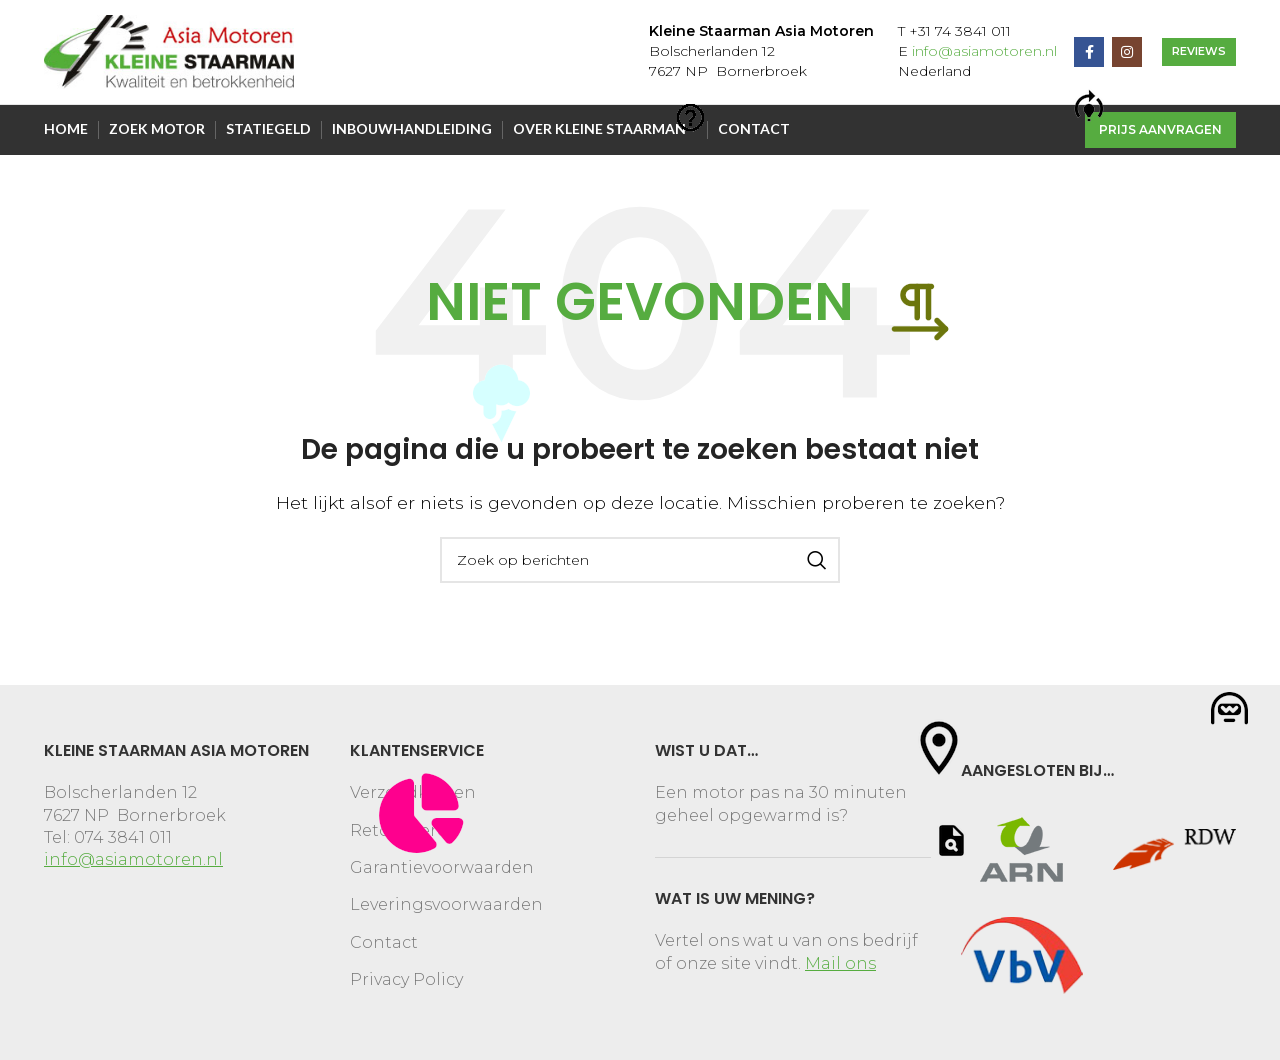 Image resolution: width=1280 pixels, height=1060 pixels. What do you see at coordinates (939, 748) in the screenshot?
I see `view current location on map` at bounding box center [939, 748].